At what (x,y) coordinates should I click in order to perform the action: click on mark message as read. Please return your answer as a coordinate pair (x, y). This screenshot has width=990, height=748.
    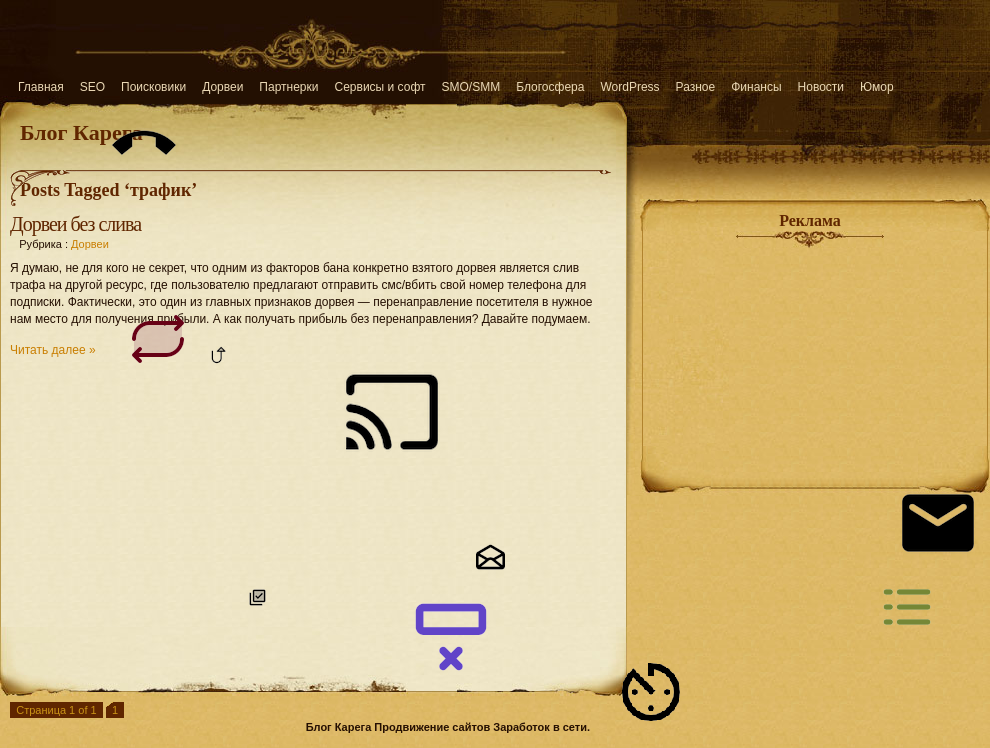
    Looking at the image, I should click on (490, 558).